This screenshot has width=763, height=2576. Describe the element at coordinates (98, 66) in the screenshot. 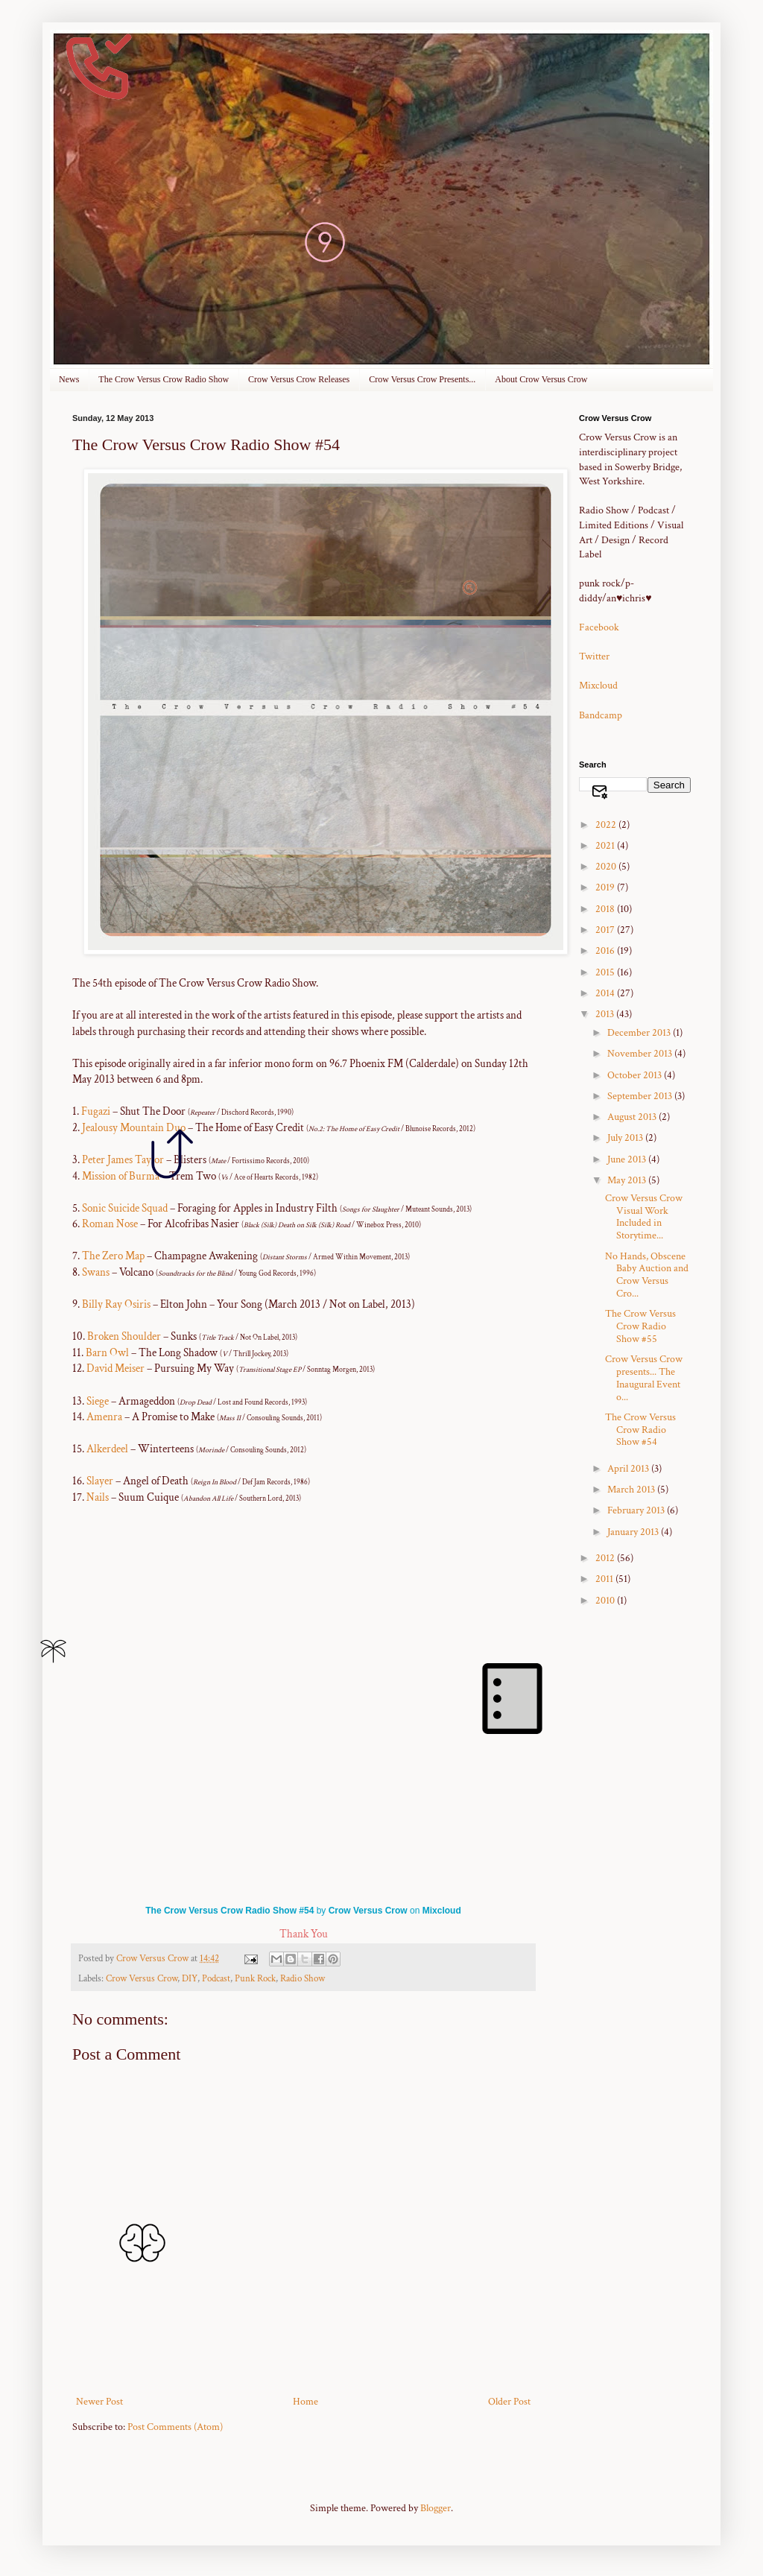

I see `call completed successfully` at that location.